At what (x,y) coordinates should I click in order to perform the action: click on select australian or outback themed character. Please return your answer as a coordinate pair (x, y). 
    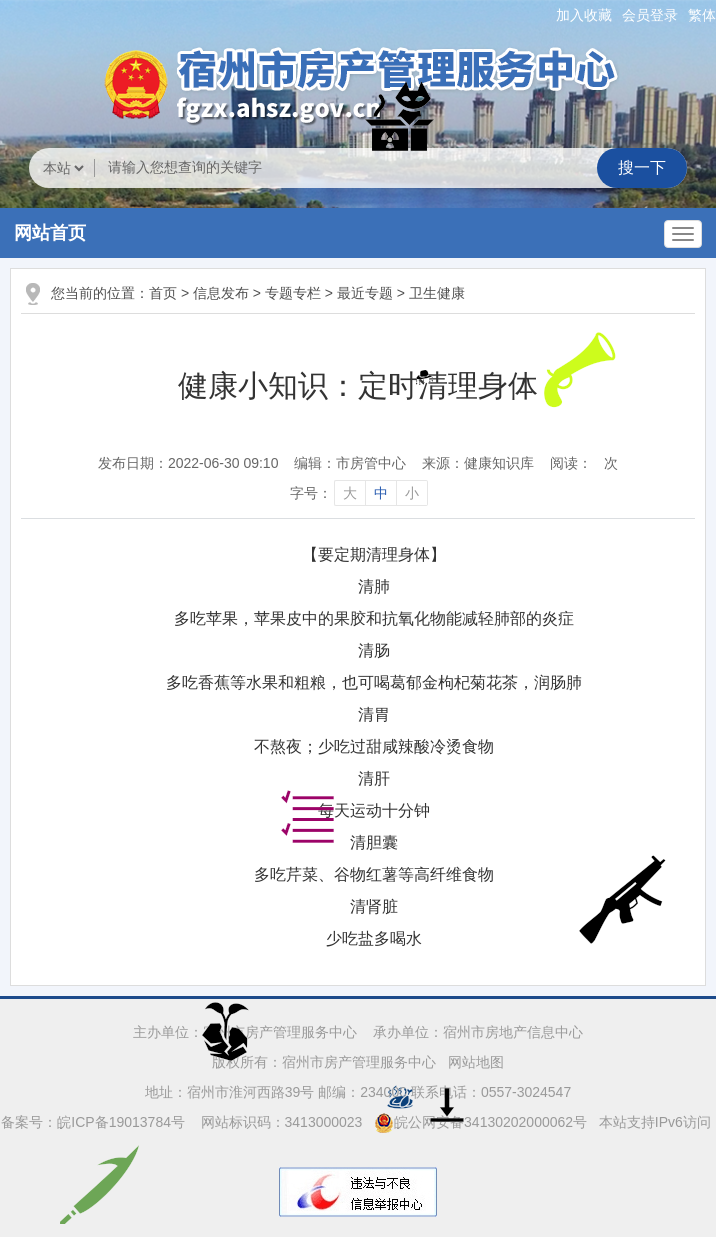
    Looking at the image, I should click on (424, 377).